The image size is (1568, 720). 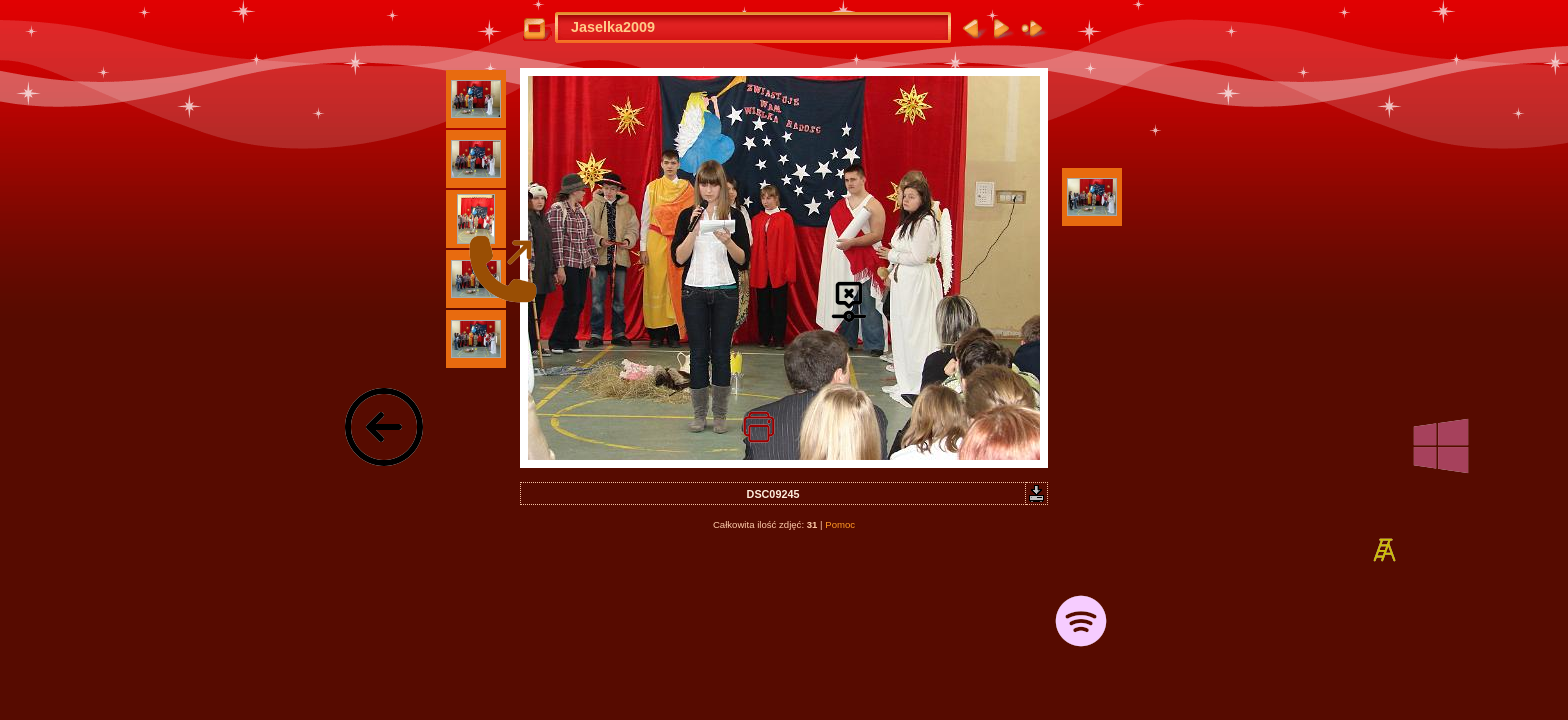 I want to click on go back to the previous screen, so click(x=384, y=427).